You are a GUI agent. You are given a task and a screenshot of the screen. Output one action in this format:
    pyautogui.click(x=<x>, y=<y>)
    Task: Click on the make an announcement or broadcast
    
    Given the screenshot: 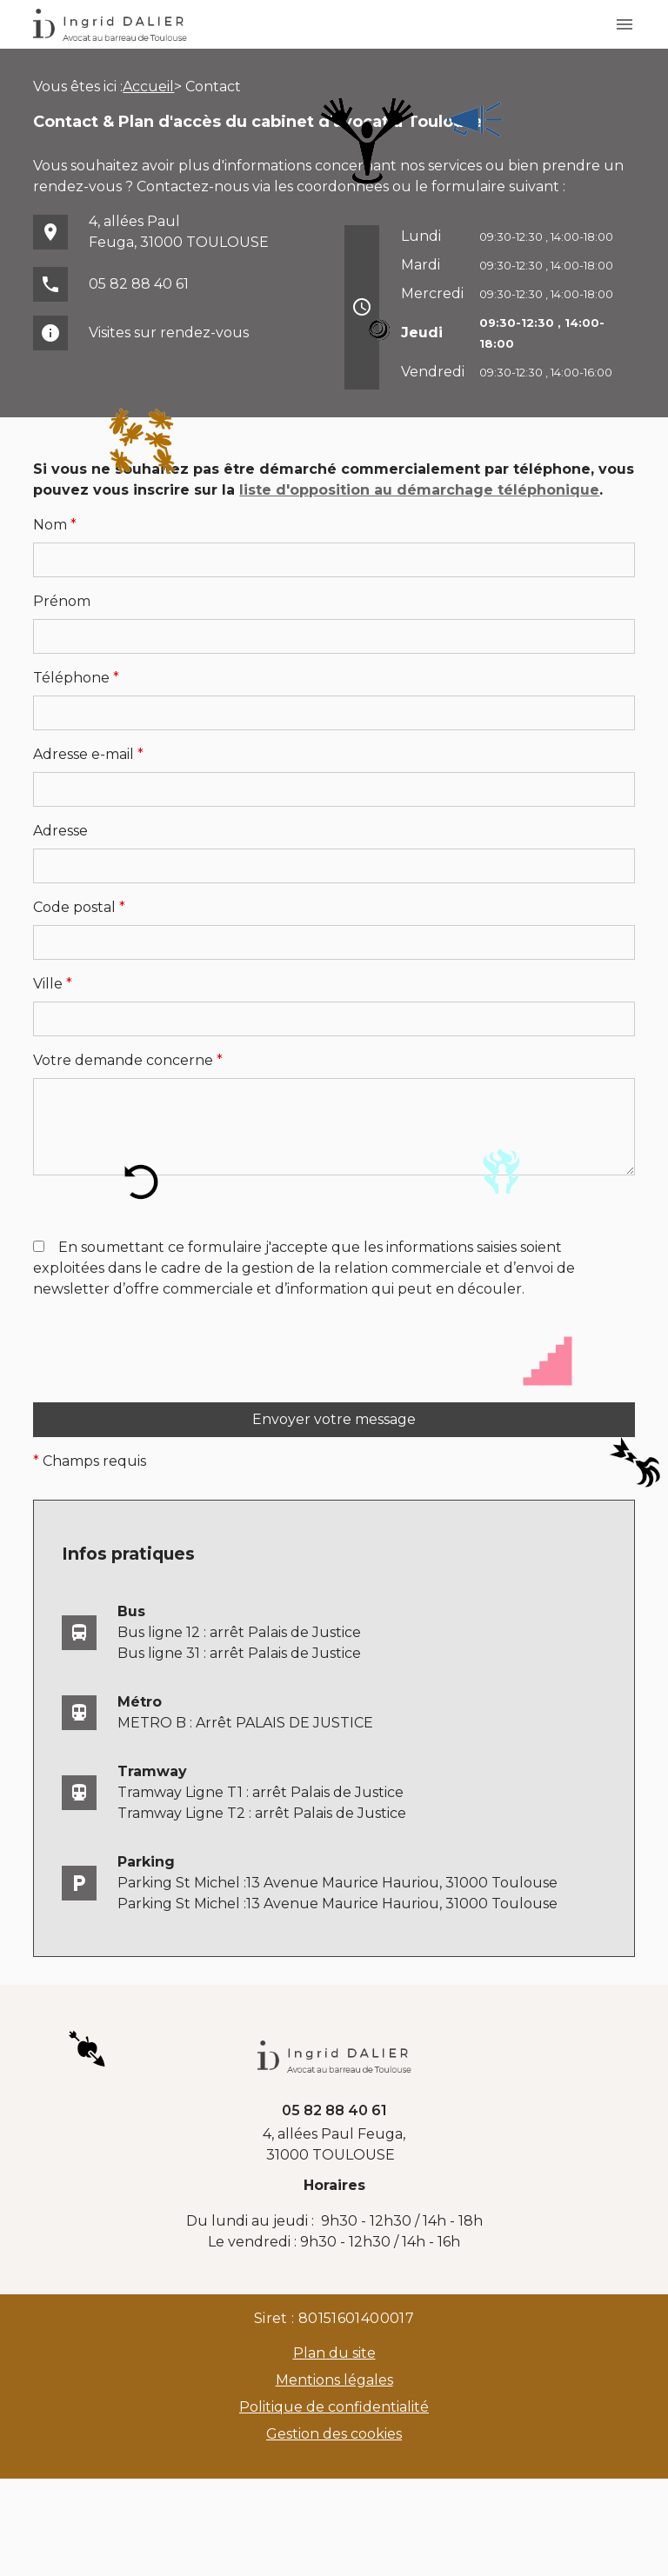 What is the action you would take?
    pyautogui.click(x=475, y=119)
    